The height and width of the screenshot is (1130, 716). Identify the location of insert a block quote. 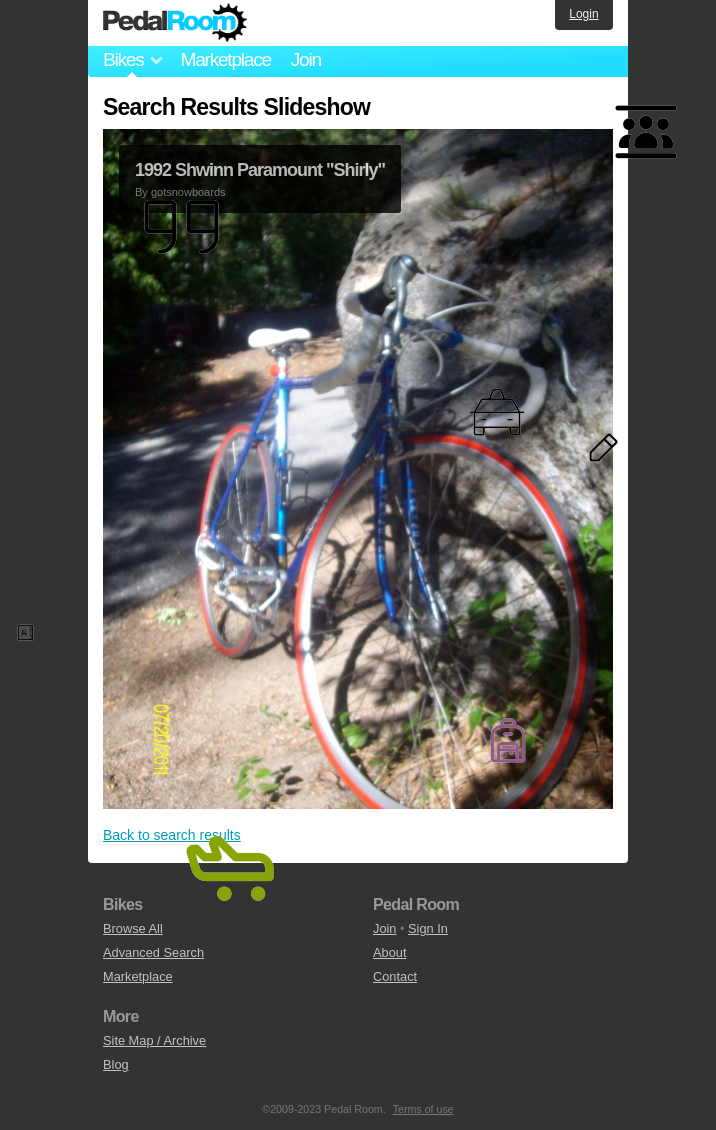
(181, 225).